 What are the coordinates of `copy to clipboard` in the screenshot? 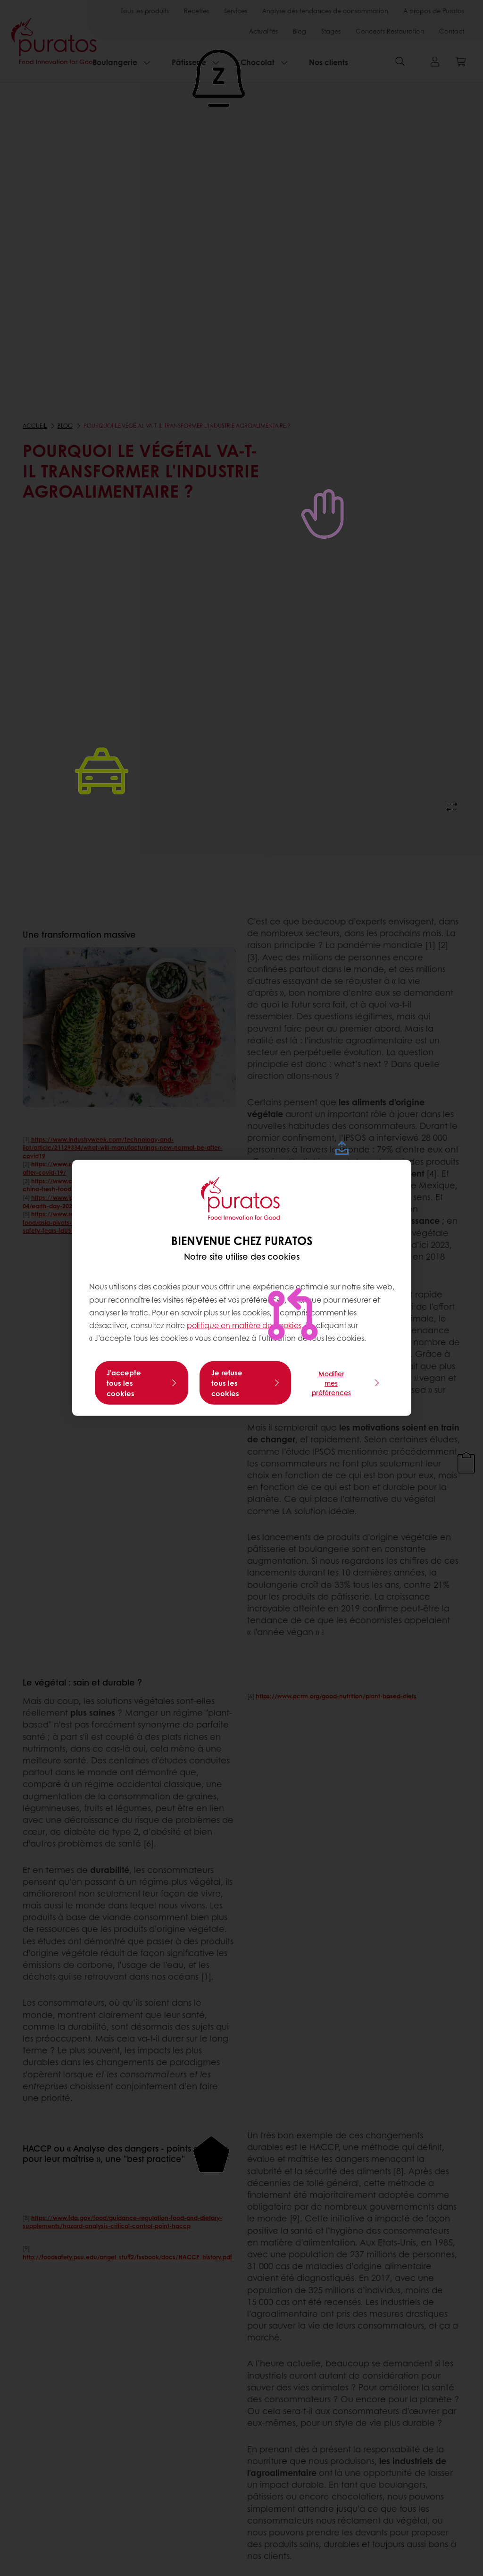 It's located at (466, 1463).